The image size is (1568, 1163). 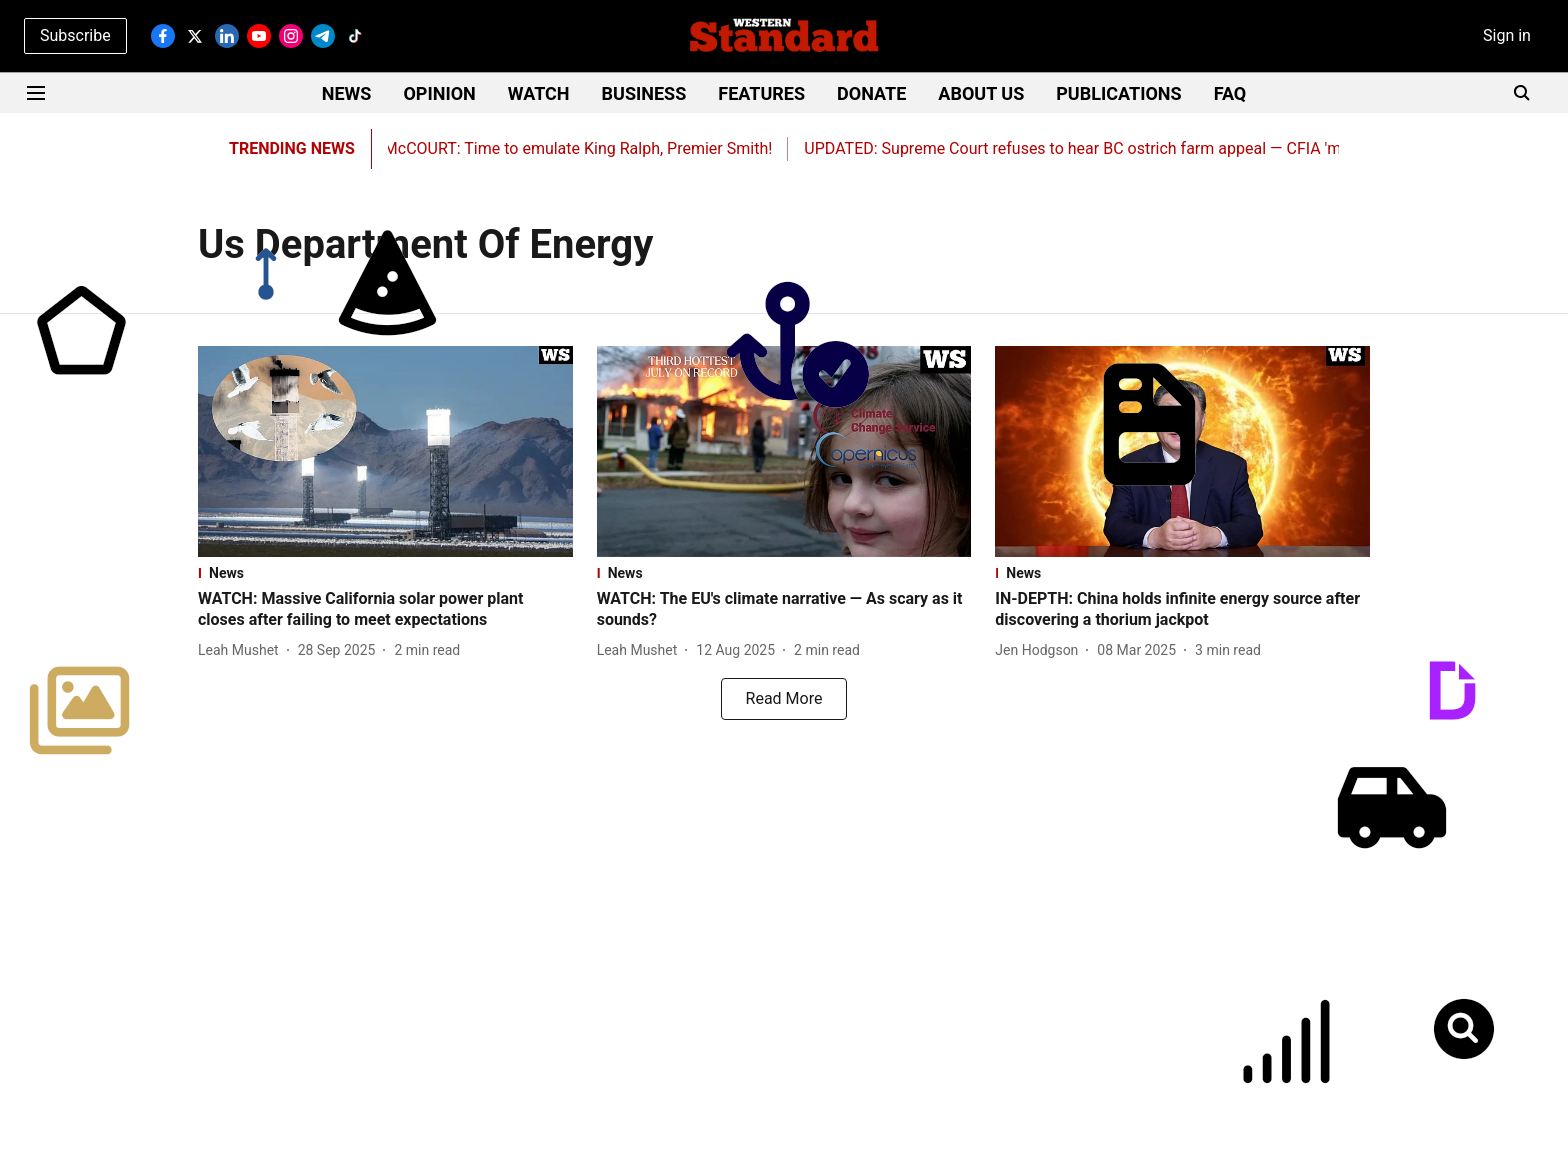 I want to click on dochub logo - access document signing and editing platform, so click(x=1453, y=690).